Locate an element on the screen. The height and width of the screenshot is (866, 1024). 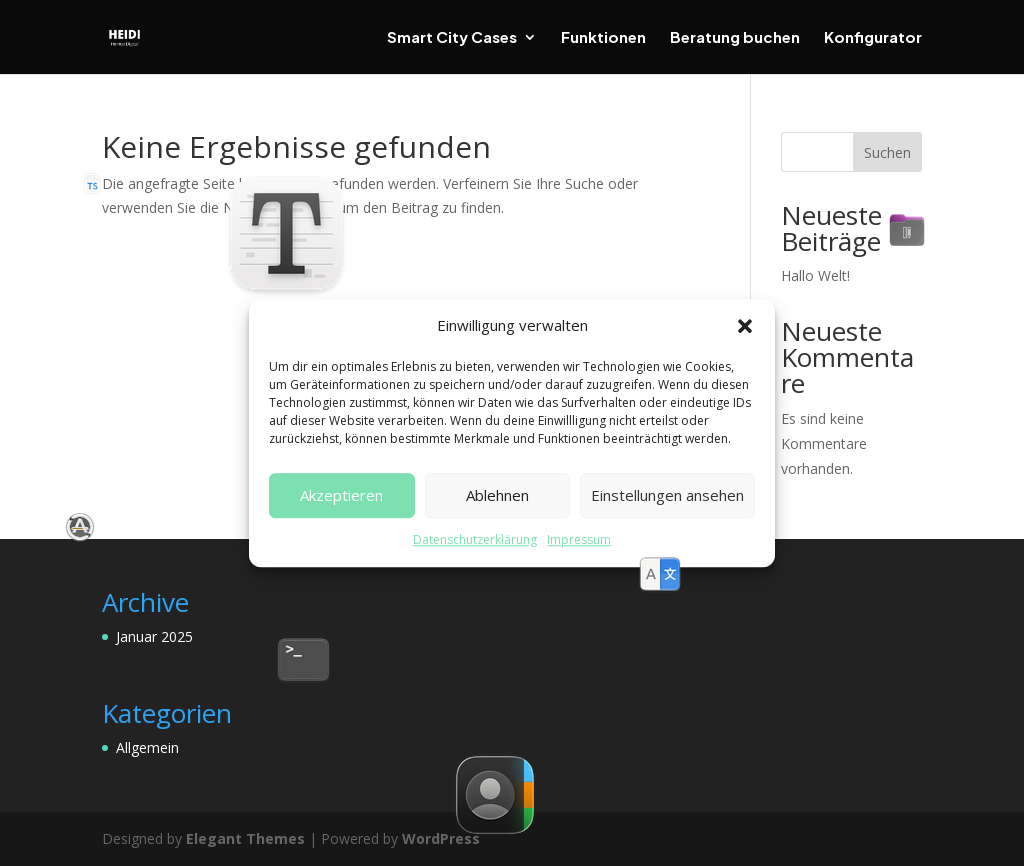
open typora markdown editor is located at coordinates (286, 233).